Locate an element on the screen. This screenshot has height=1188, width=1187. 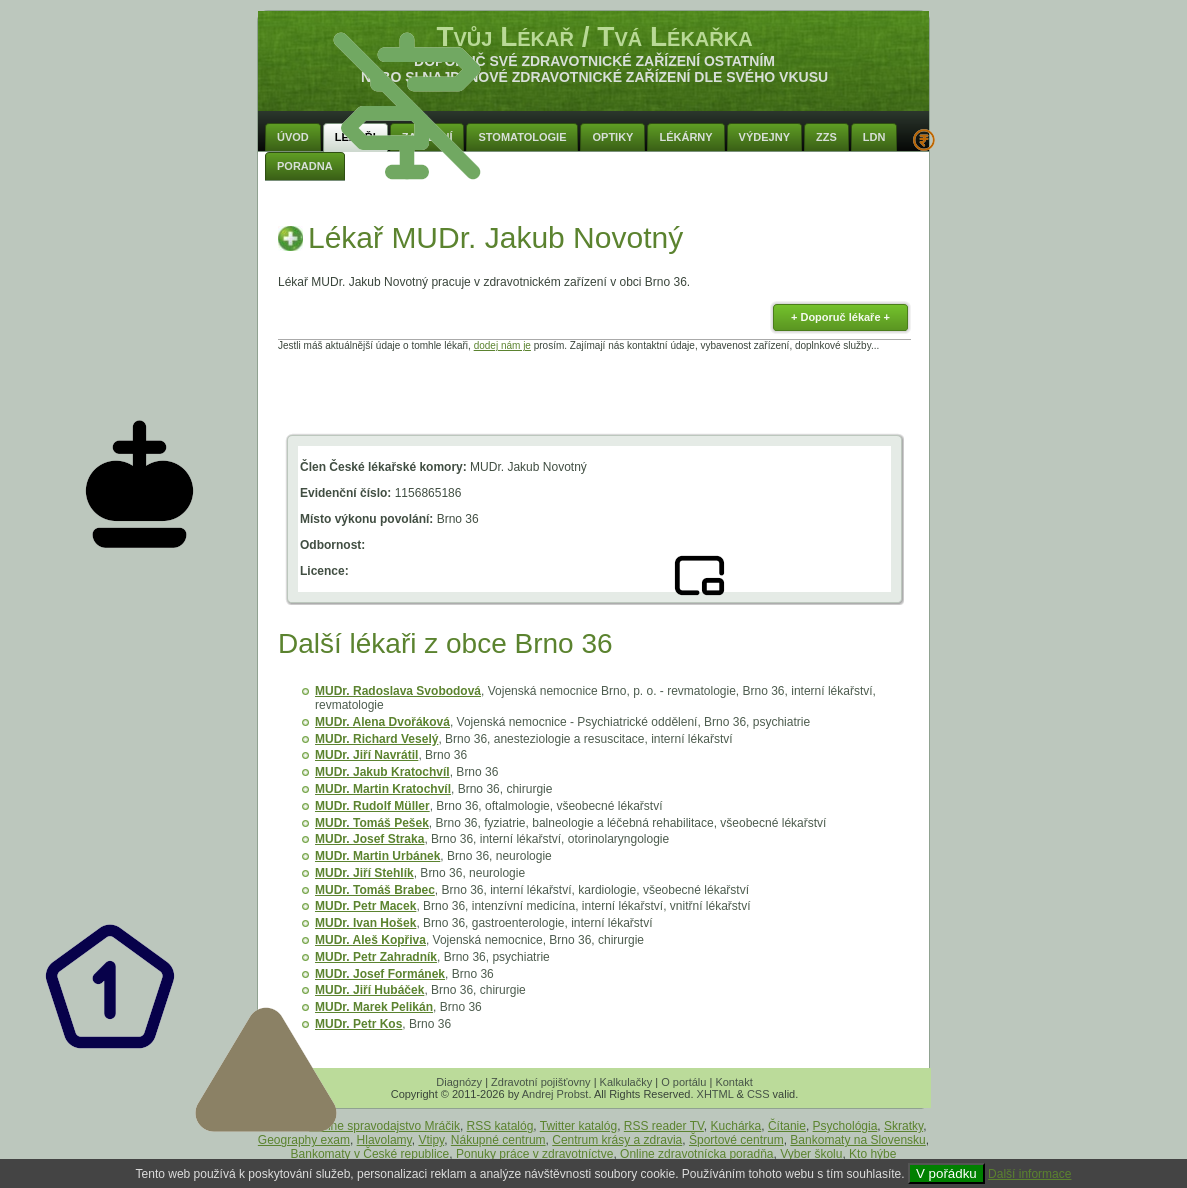
view balance in Indian rupees is located at coordinates (924, 140).